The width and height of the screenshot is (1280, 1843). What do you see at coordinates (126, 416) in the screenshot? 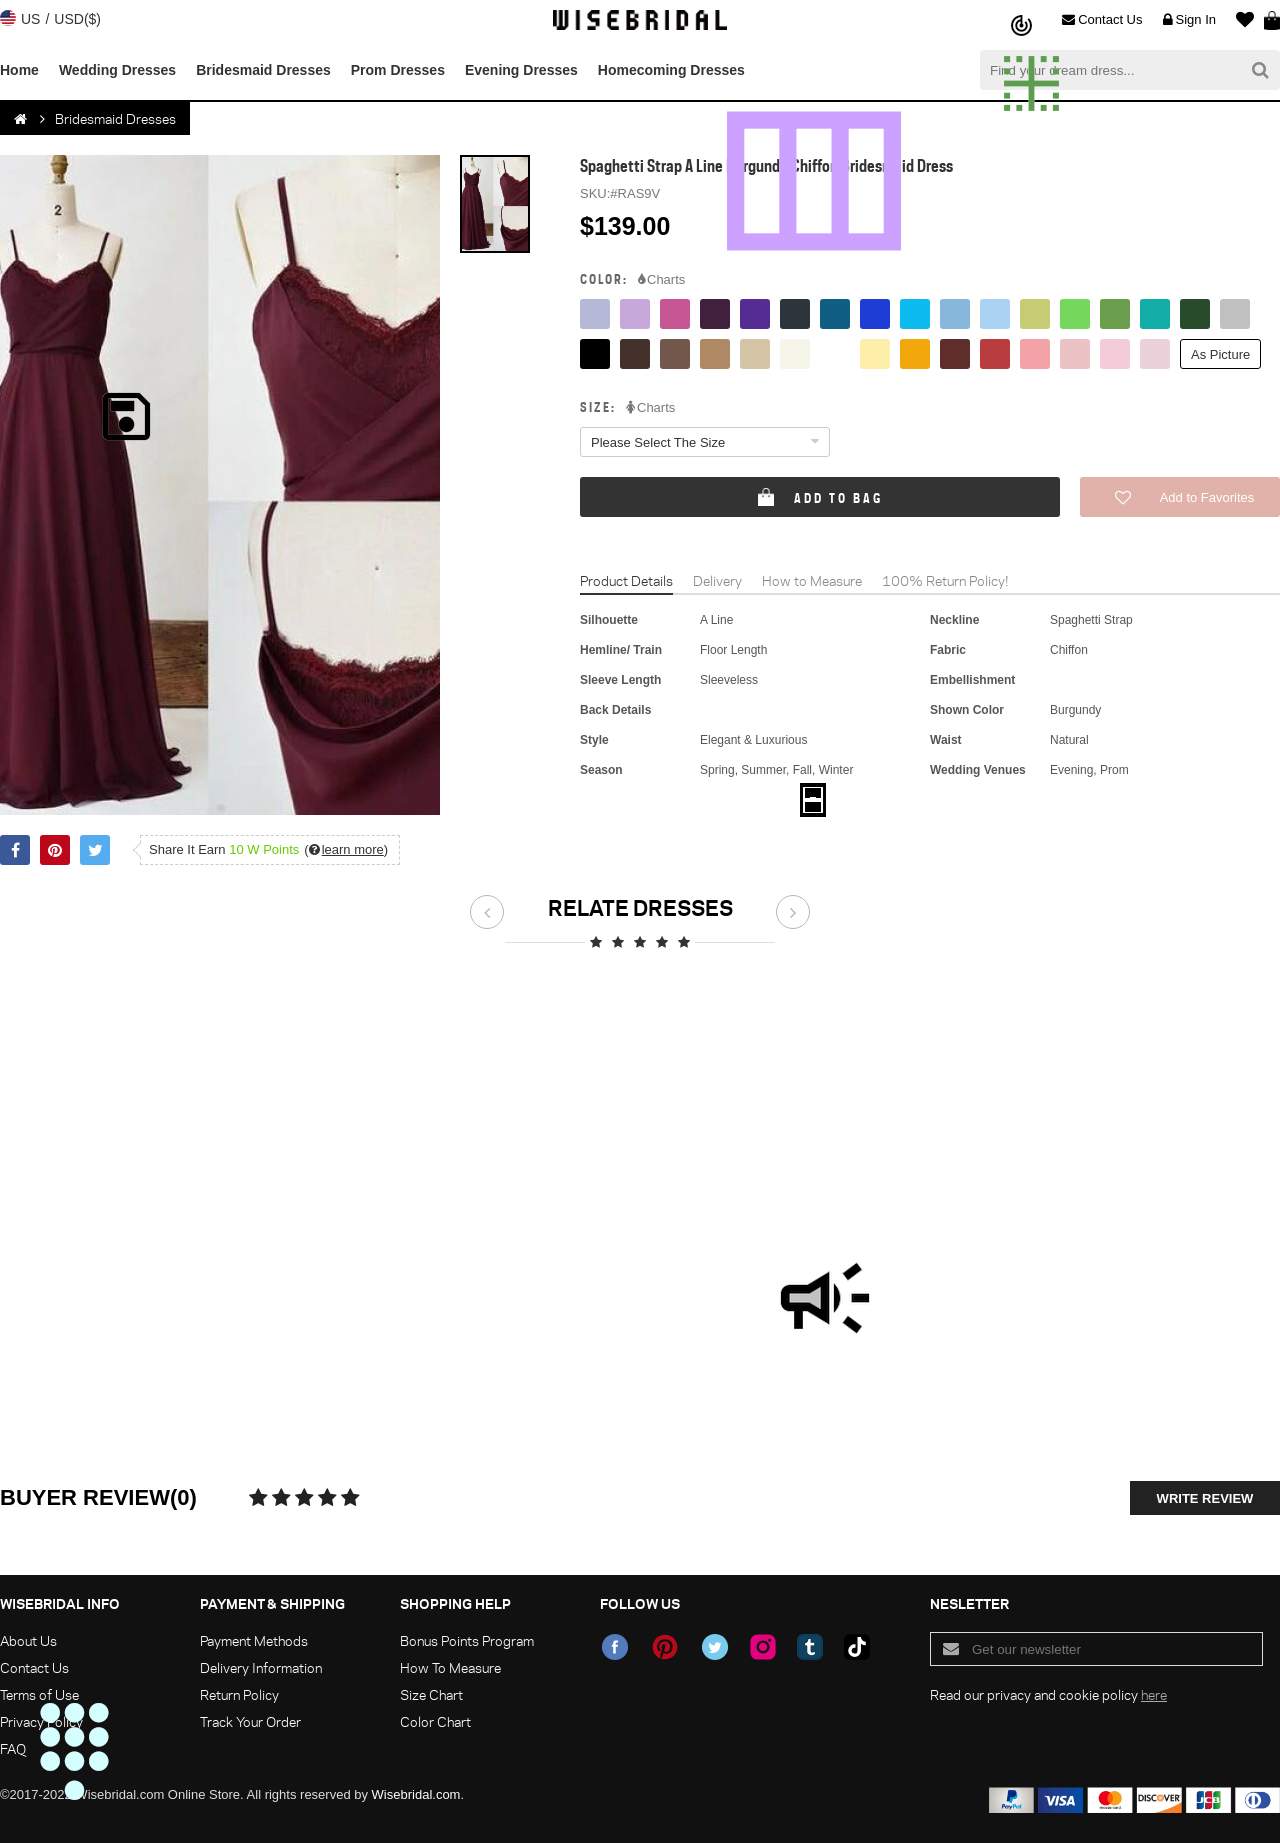
I see `save current file or document` at bounding box center [126, 416].